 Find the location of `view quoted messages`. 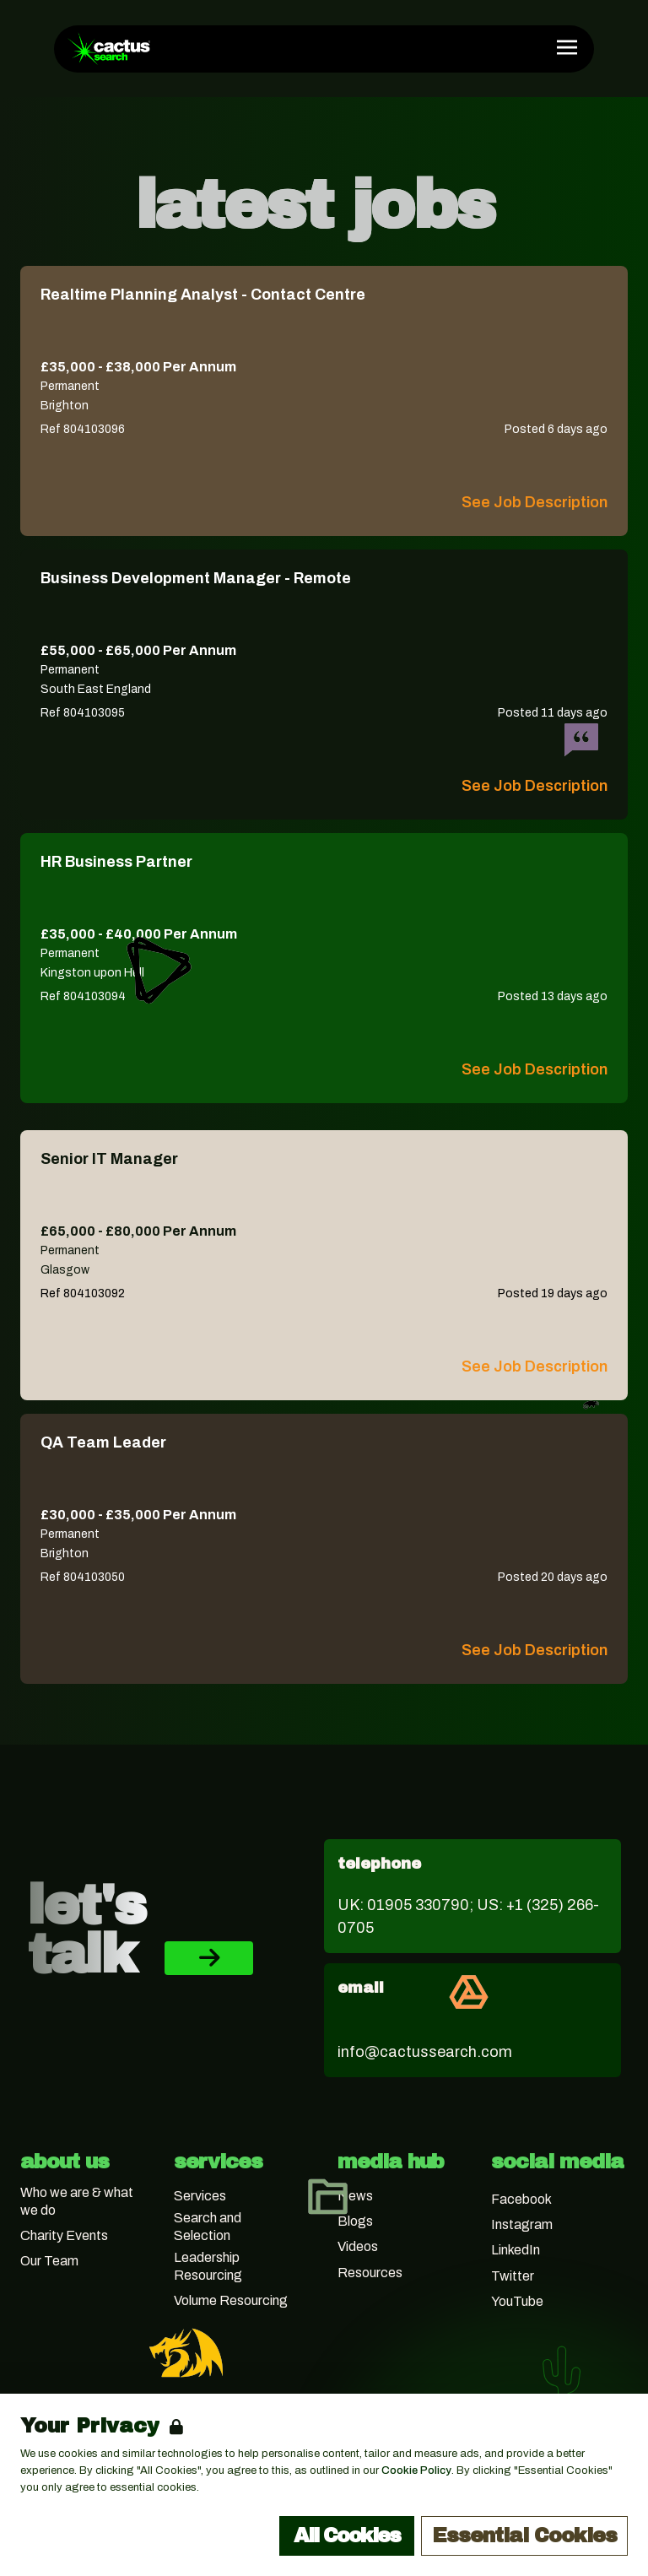

view quoted messages is located at coordinates (581, 739).